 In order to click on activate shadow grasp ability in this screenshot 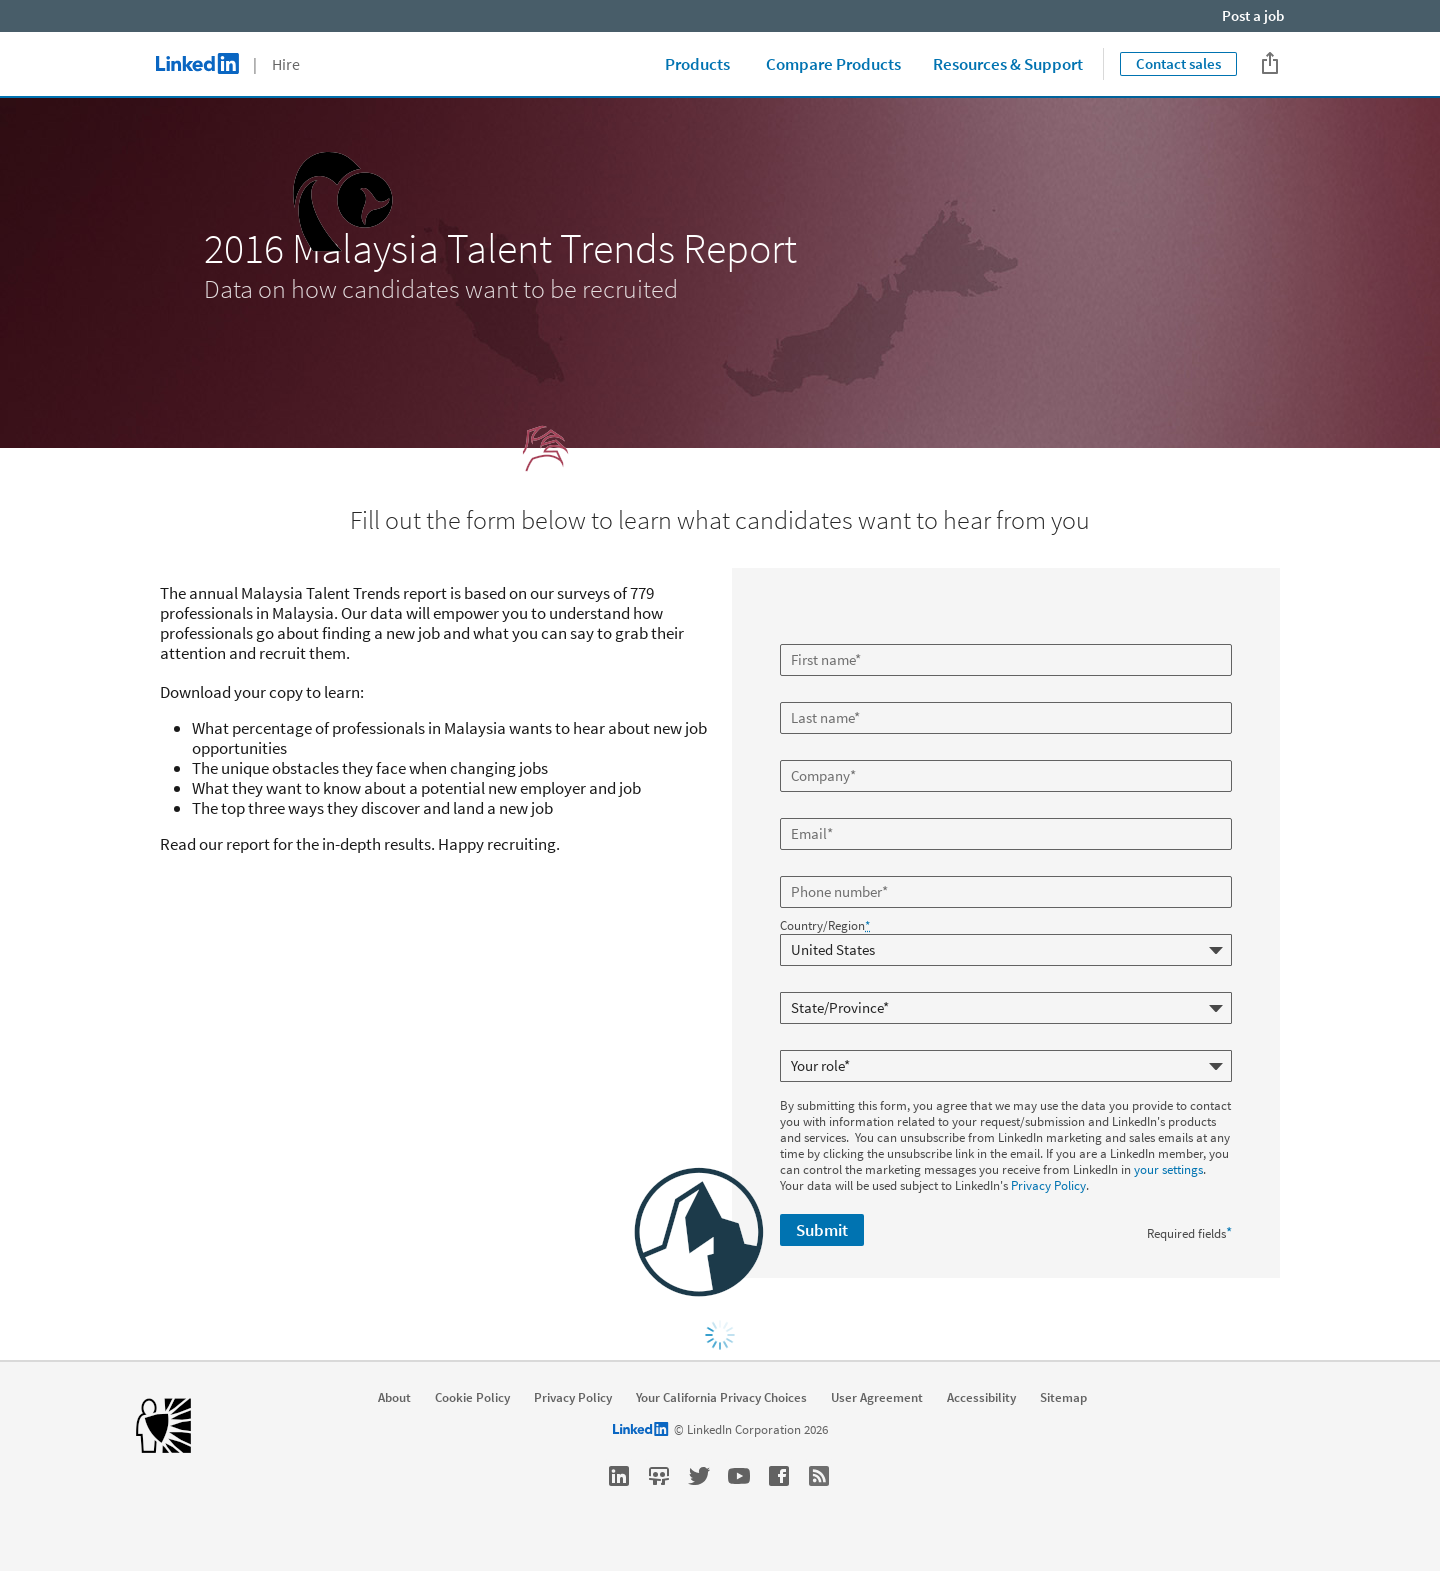, I will do `click(545, 448)`.